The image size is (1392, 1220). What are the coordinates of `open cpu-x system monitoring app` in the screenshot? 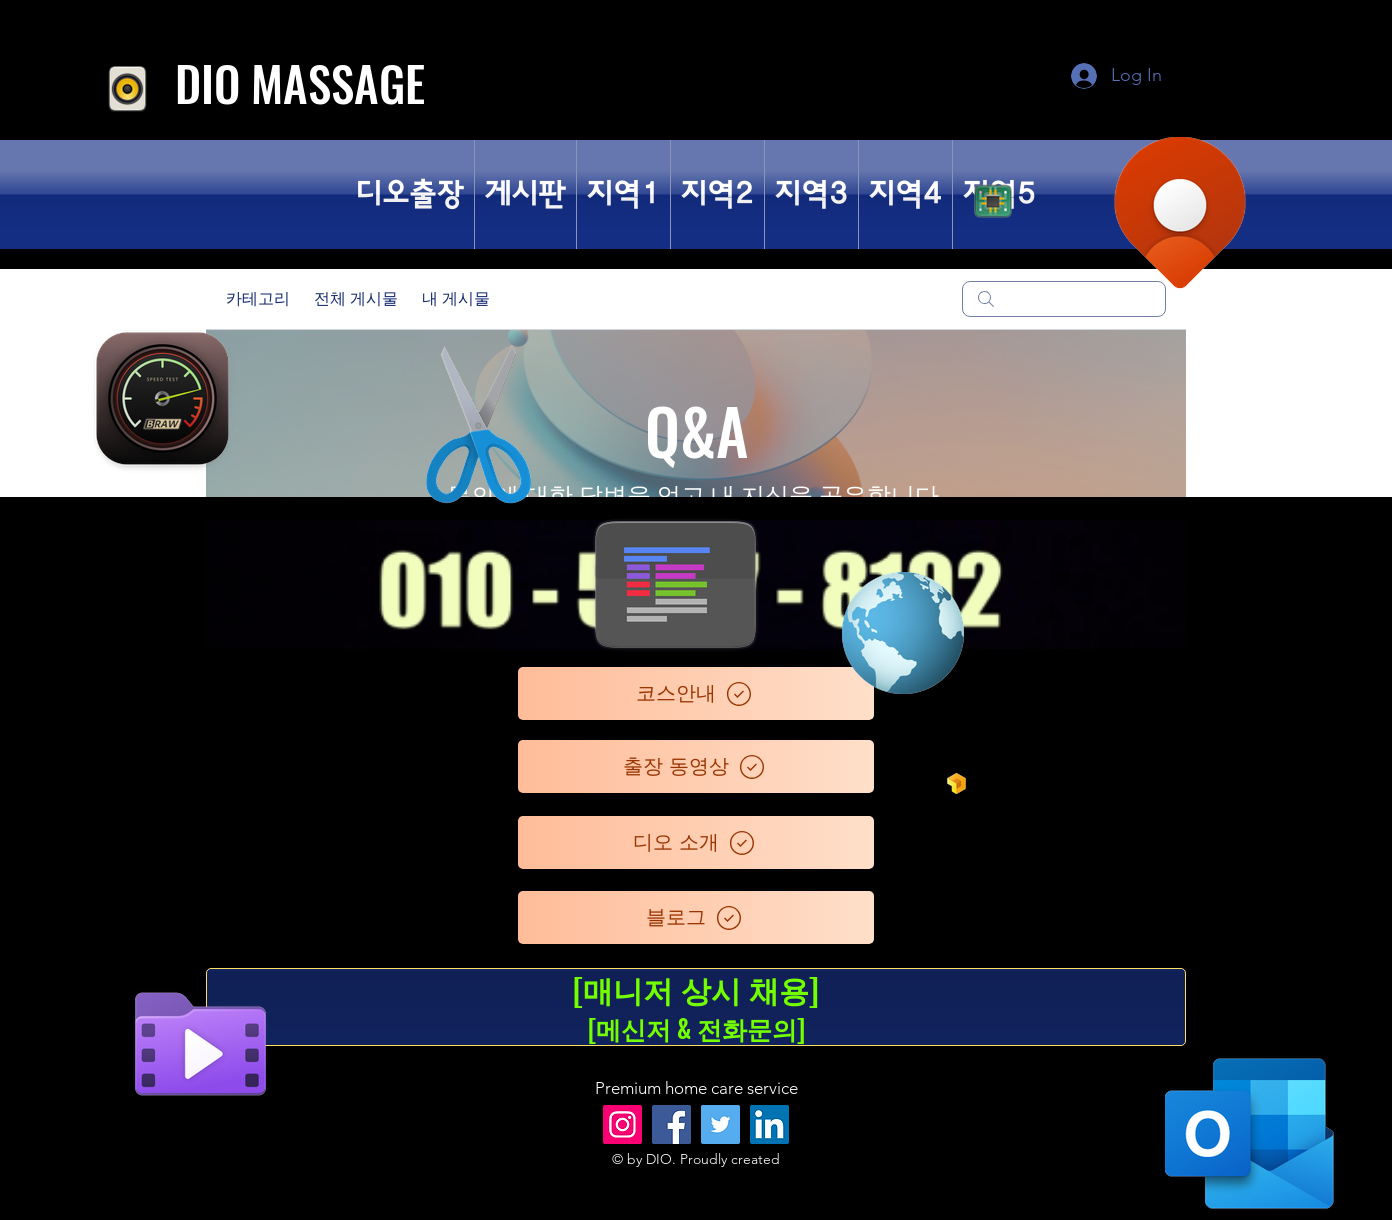 It's located at (993, 201).